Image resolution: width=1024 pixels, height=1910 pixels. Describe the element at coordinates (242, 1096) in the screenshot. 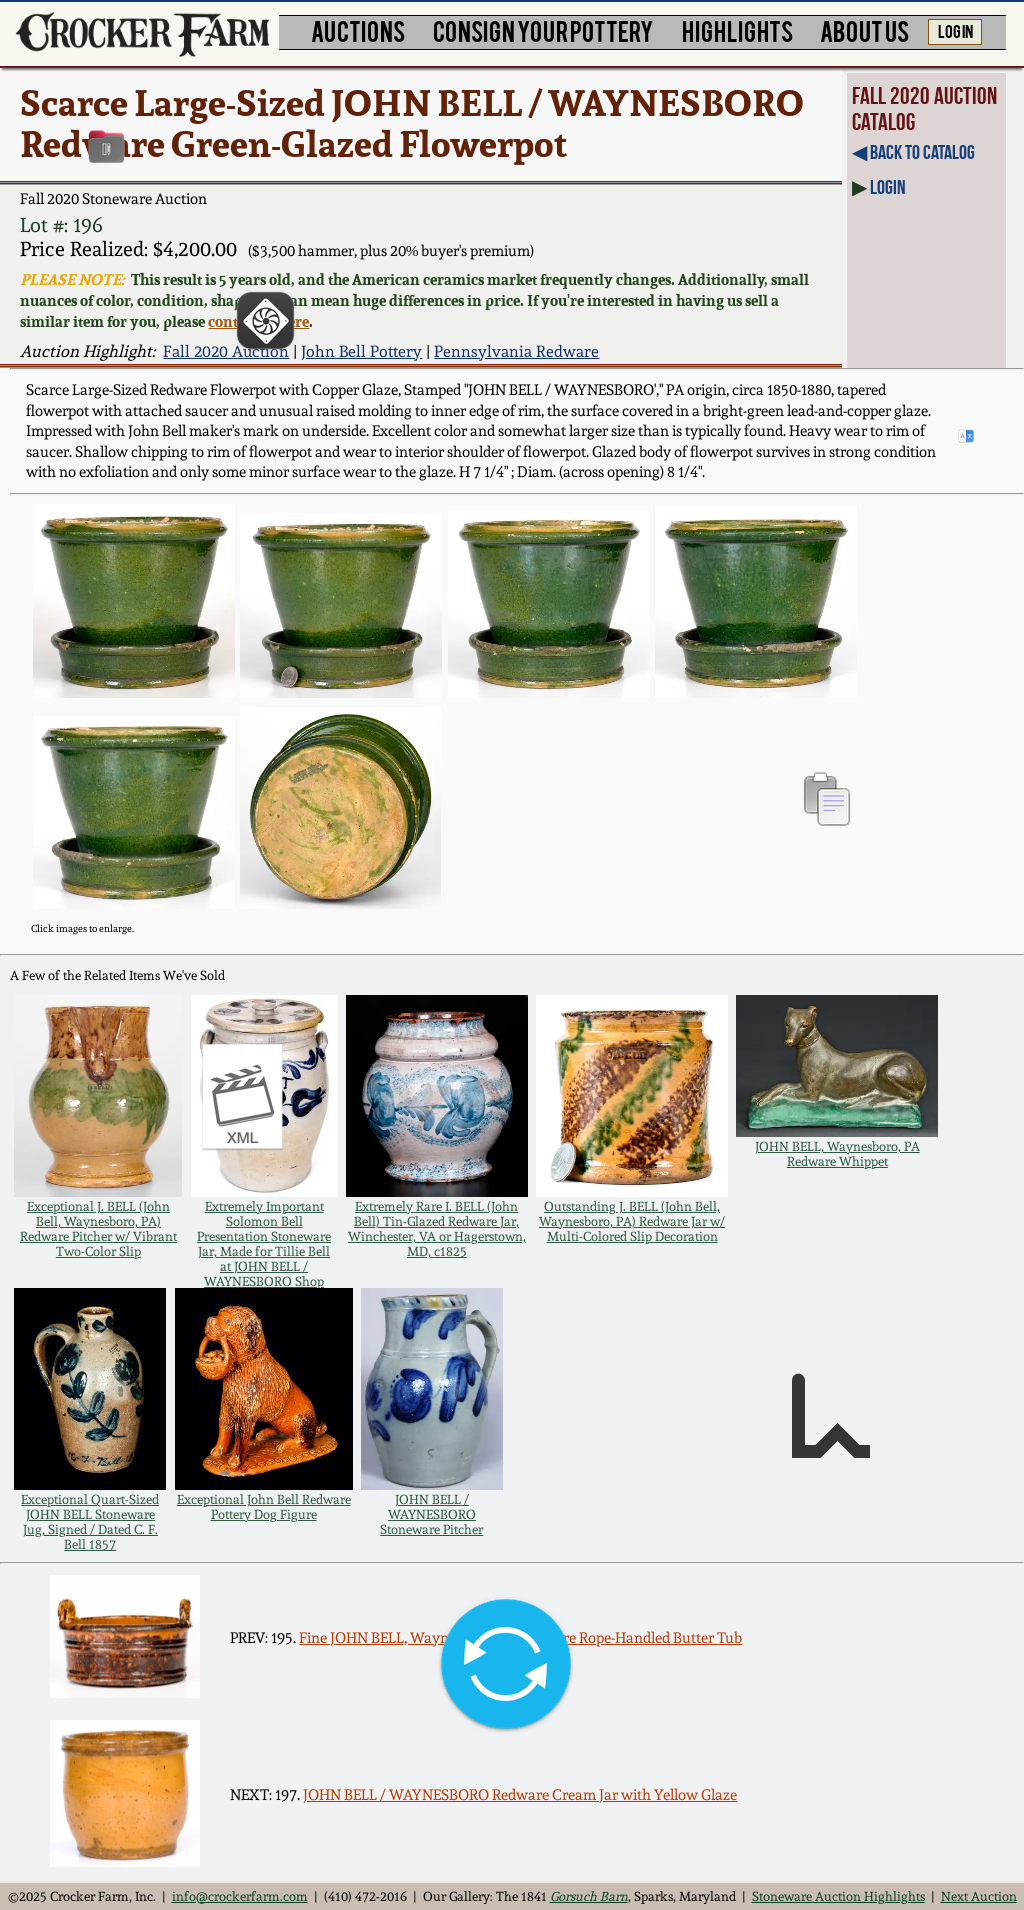

I see `xml file associated with iMovie project` at that location.